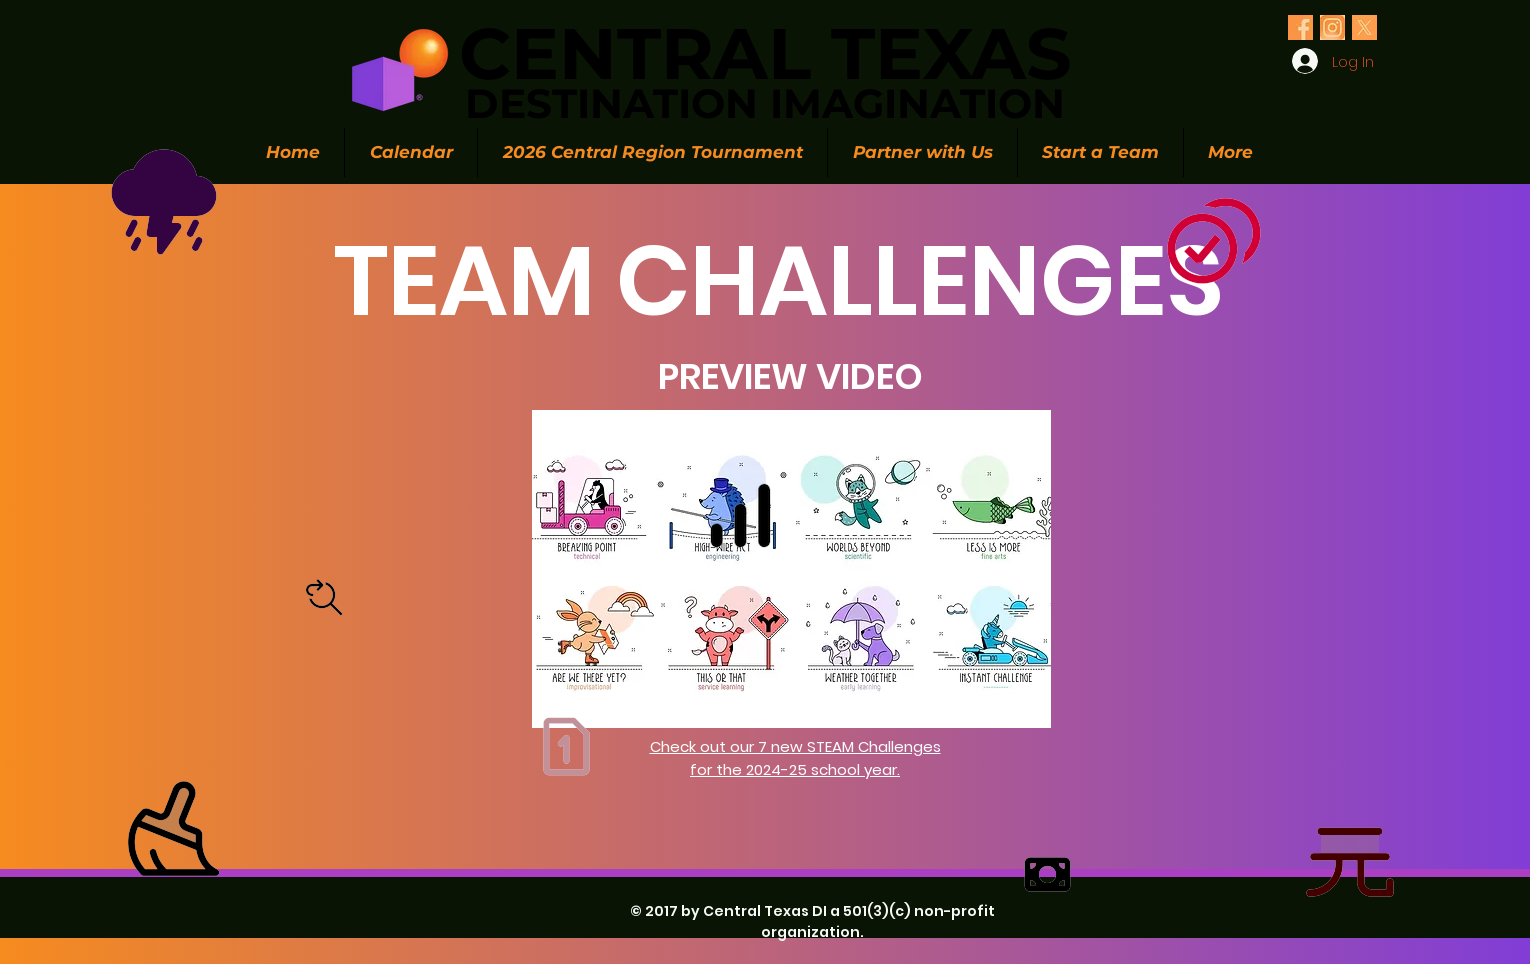 Image resolution: width=1530 pixels, height=964 pixels. What do you see at coordinates (1047, 874) in the screenshot?
I see `view payment or billing information` at bounding box center [1047, 874].